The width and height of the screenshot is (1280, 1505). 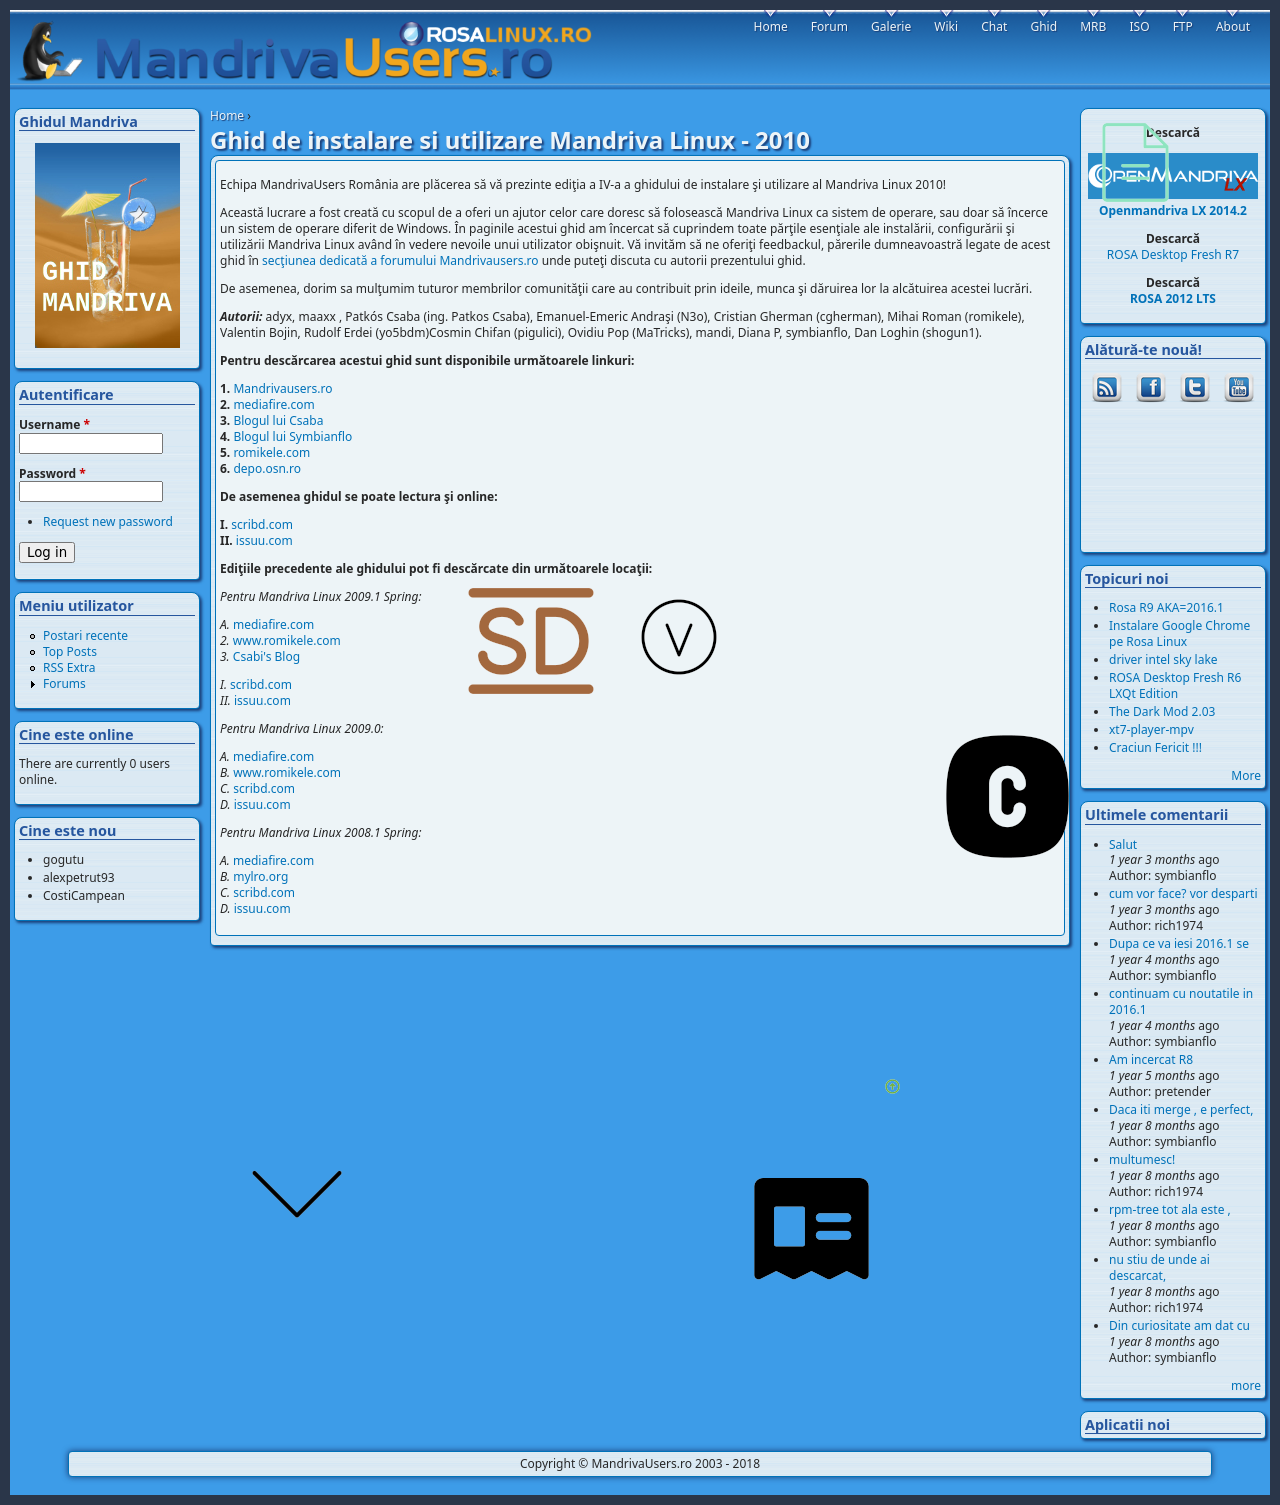 What do you see at coordinates (531, 641) in the screenshot?
I see `indicates standard definition video quality` at bounding box center [531, 641].